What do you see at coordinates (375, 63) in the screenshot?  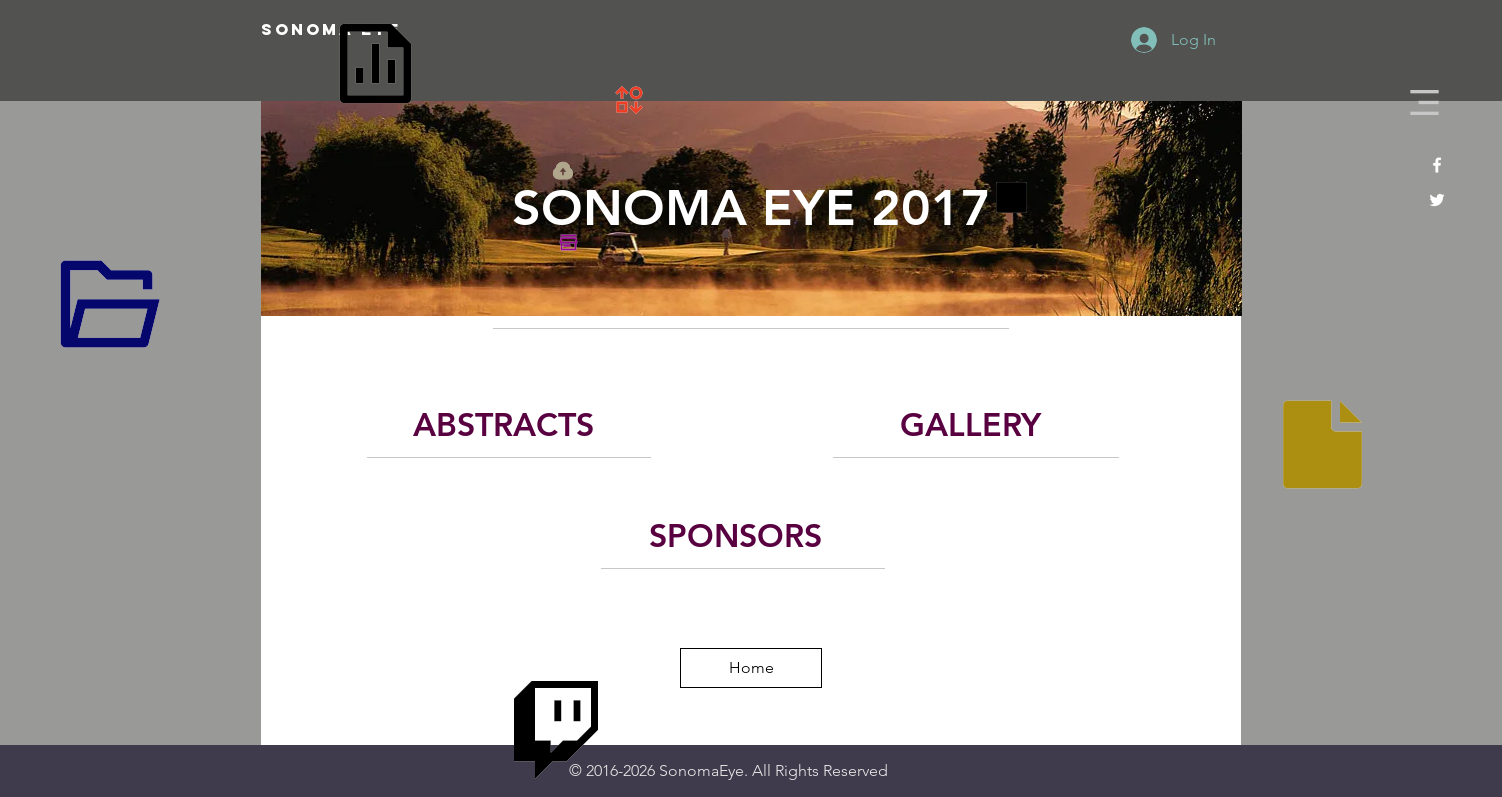 I see `view report or analytics document` at bounding box center [375, 63].